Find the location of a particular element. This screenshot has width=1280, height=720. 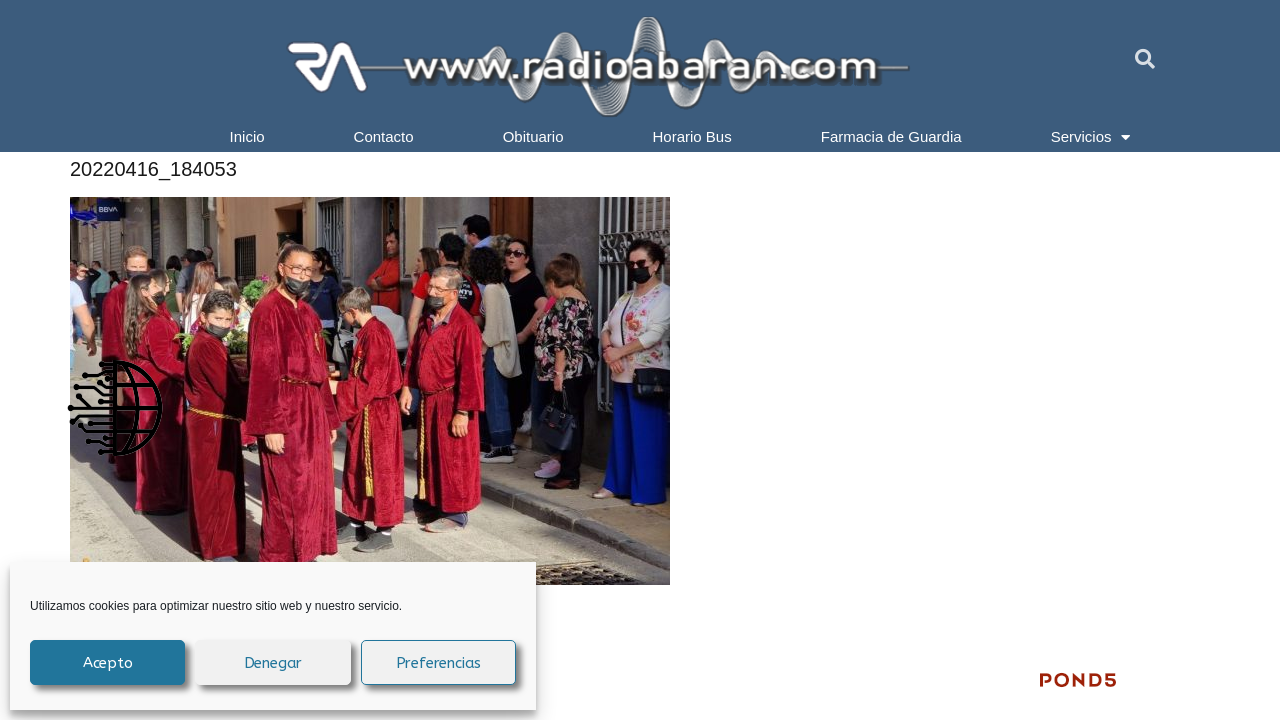

visit pond5 stock media marketplace is located at coordinates (1078, 680).